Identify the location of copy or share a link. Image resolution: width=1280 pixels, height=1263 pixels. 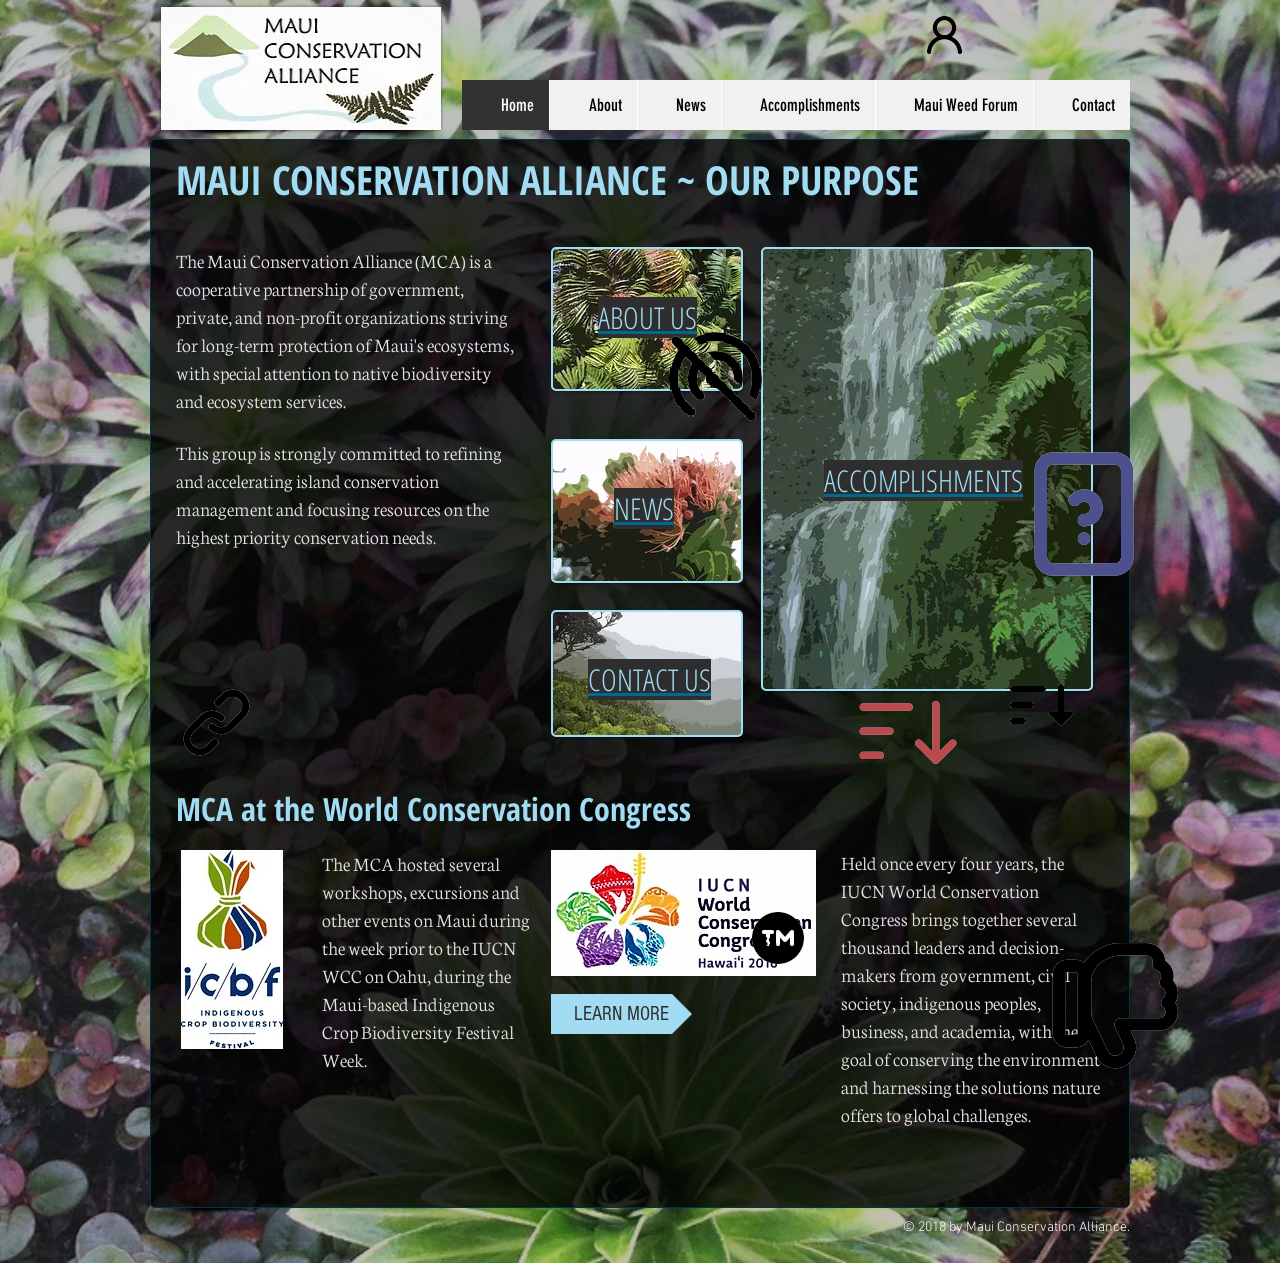
(216, 722).